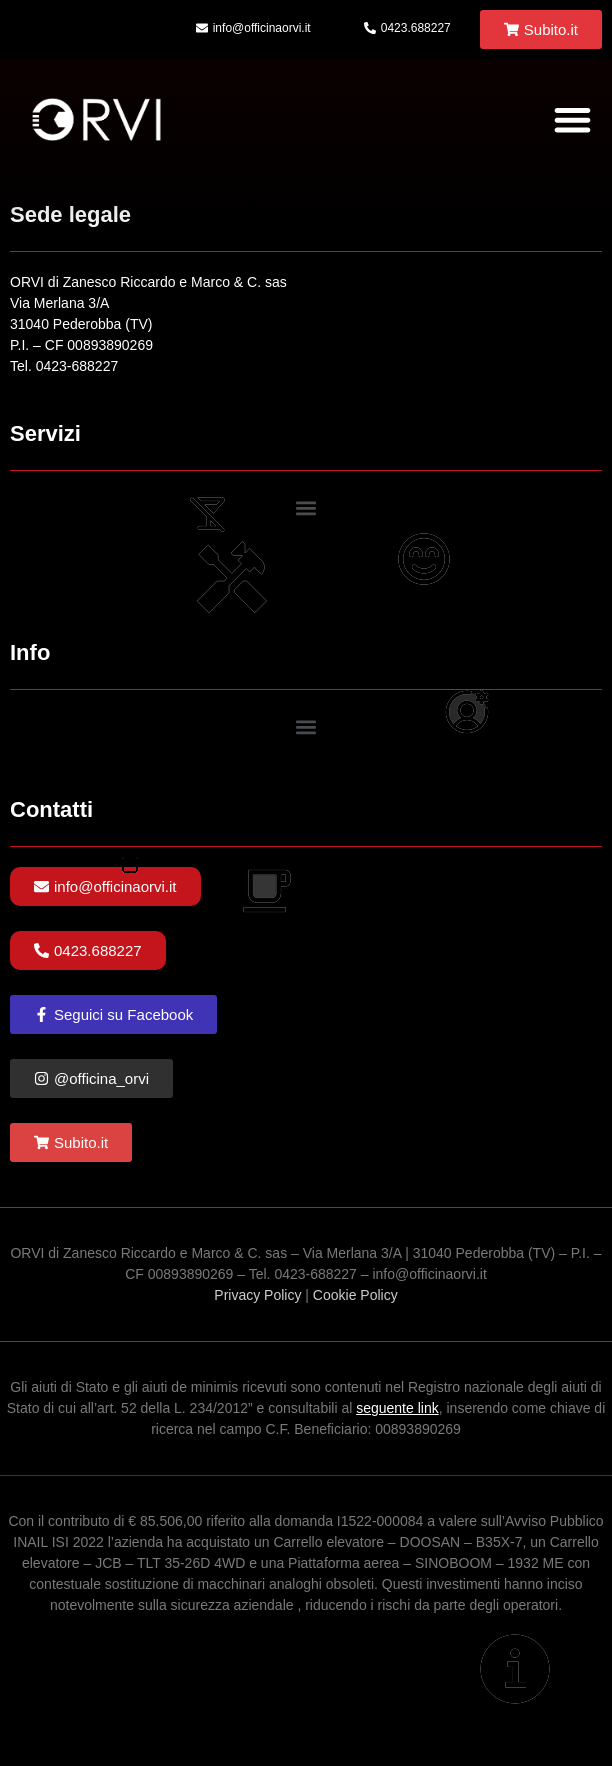 The width and height of the screenshot is (612, 1766). I want to click on view more information or details, so click(515, 1669).